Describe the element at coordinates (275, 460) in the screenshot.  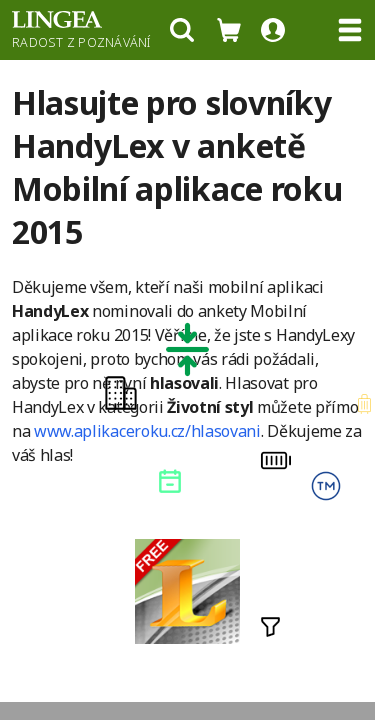
I see `indicates battery is fully charged` at that location.